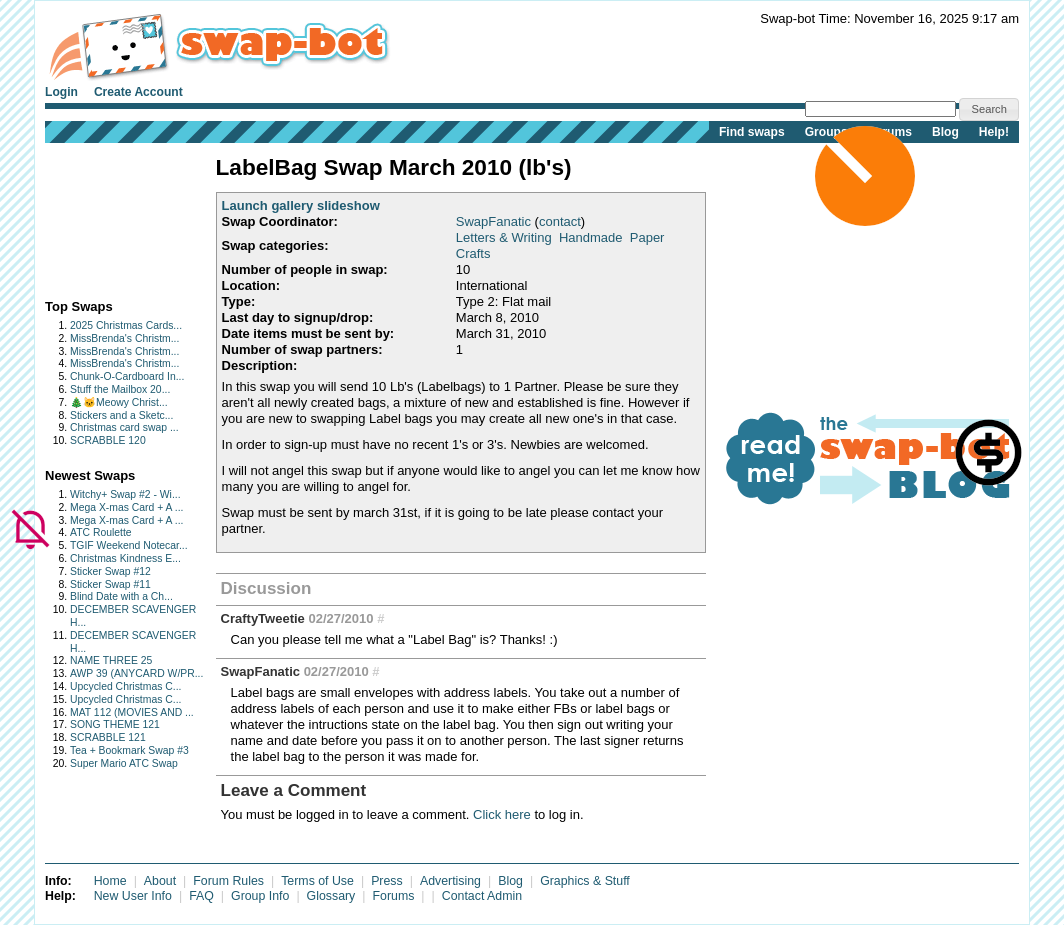  Describe the element at coordinates (865, 176) in the screenshot. I see `scan a QR code or barcode` at that location.